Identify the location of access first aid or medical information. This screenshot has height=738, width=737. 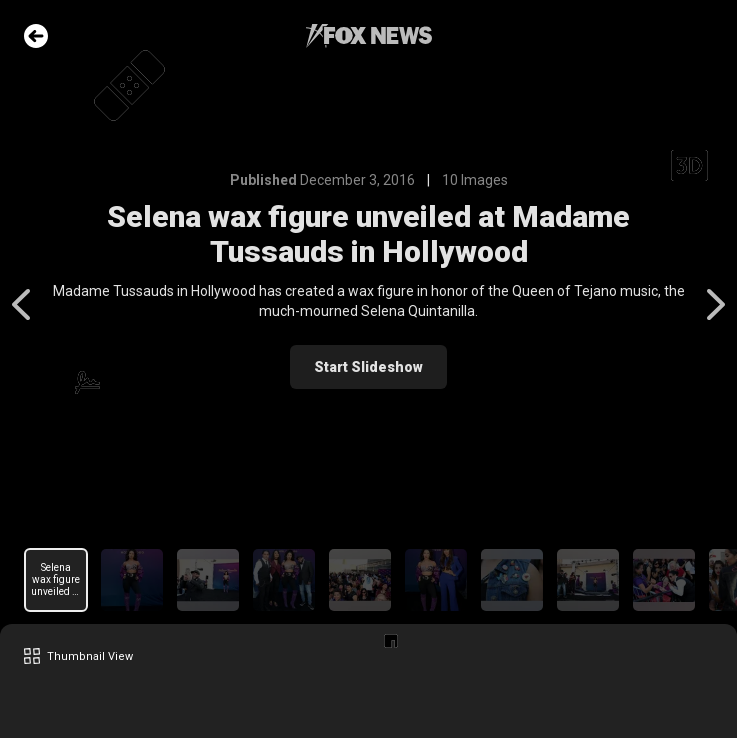
(129, 85).